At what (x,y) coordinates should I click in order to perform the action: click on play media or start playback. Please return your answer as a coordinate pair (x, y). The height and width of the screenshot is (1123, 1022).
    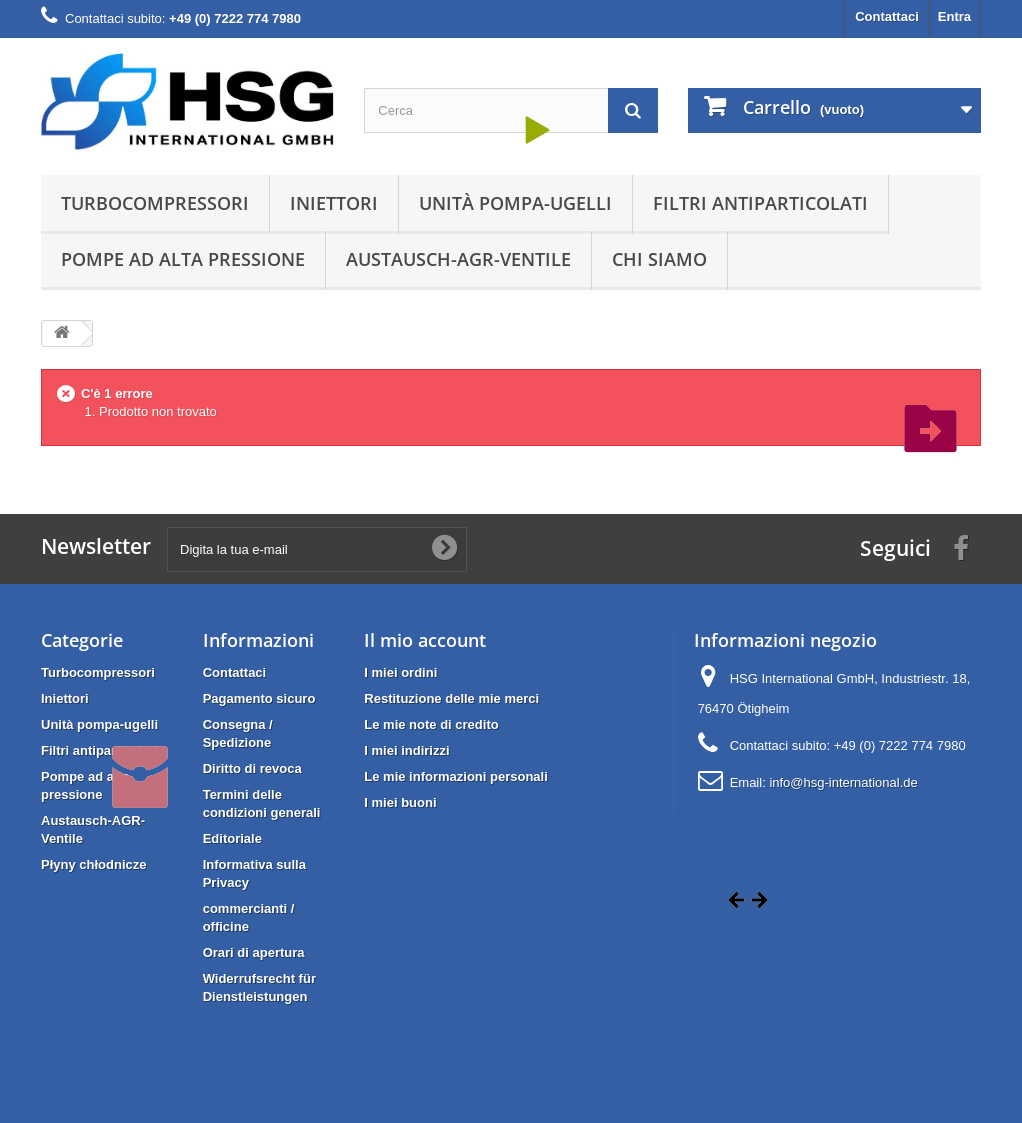
    Looking at the image, I should click on (536, 130).